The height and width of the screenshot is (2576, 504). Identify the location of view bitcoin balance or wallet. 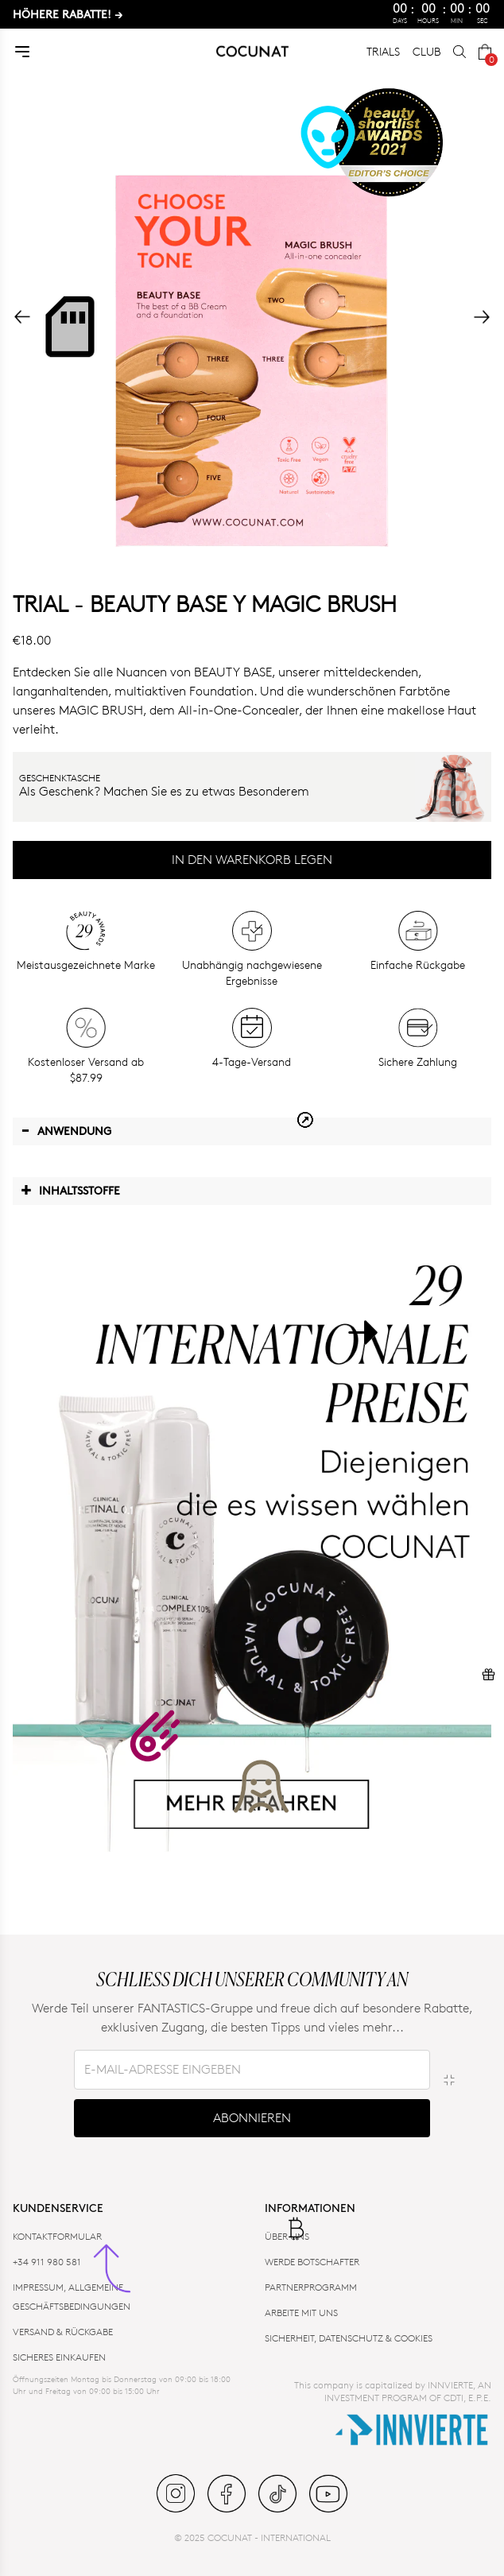
(295, 2229).